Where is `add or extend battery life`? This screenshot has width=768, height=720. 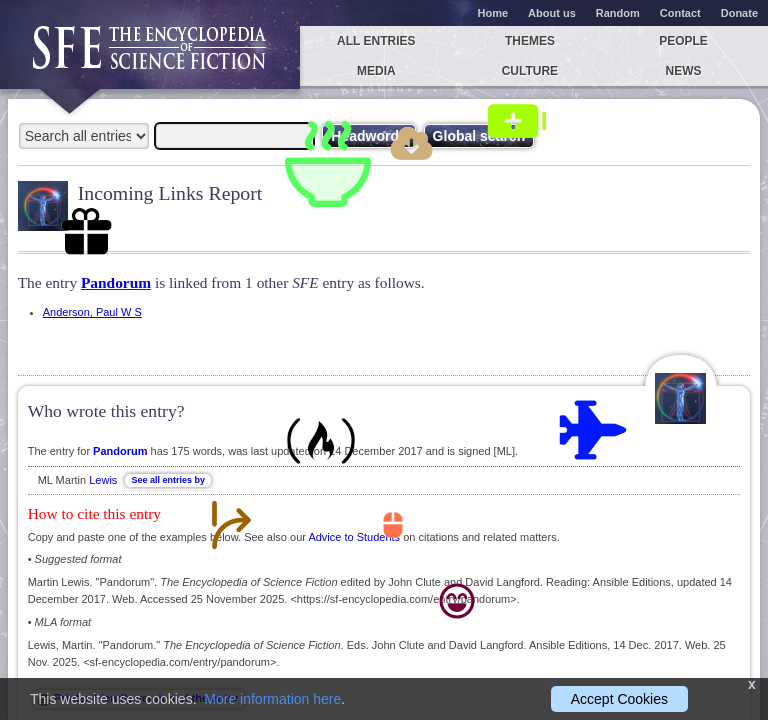 add or extend battery life is located at coordinates (516, 121).